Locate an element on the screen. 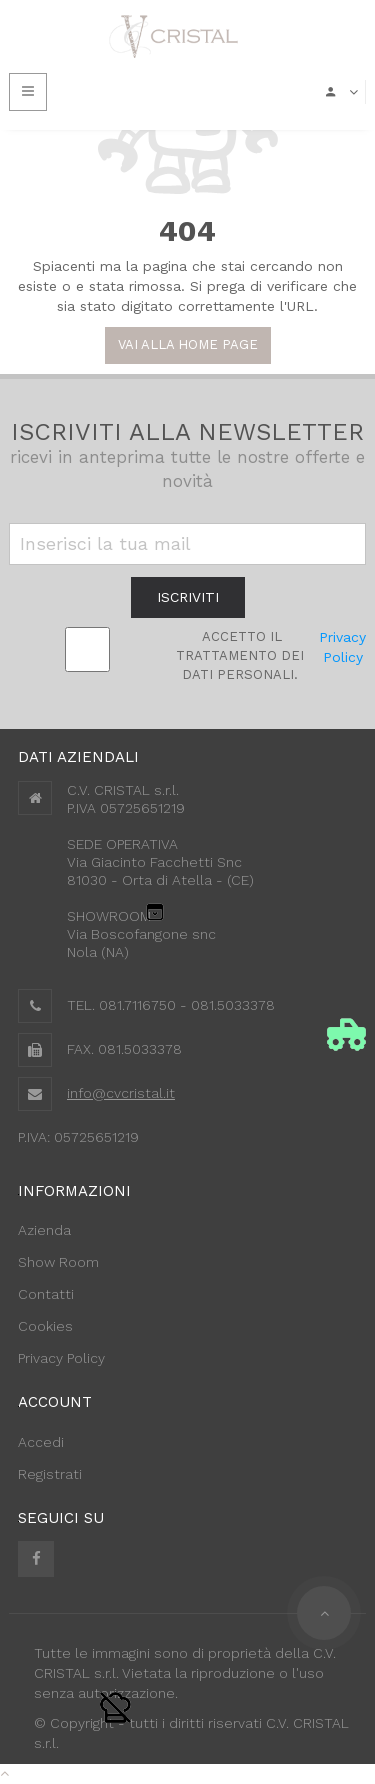 The image size is (375, 1784). monster truck or off-road vehicle category is located at coordinates (346, 1033).